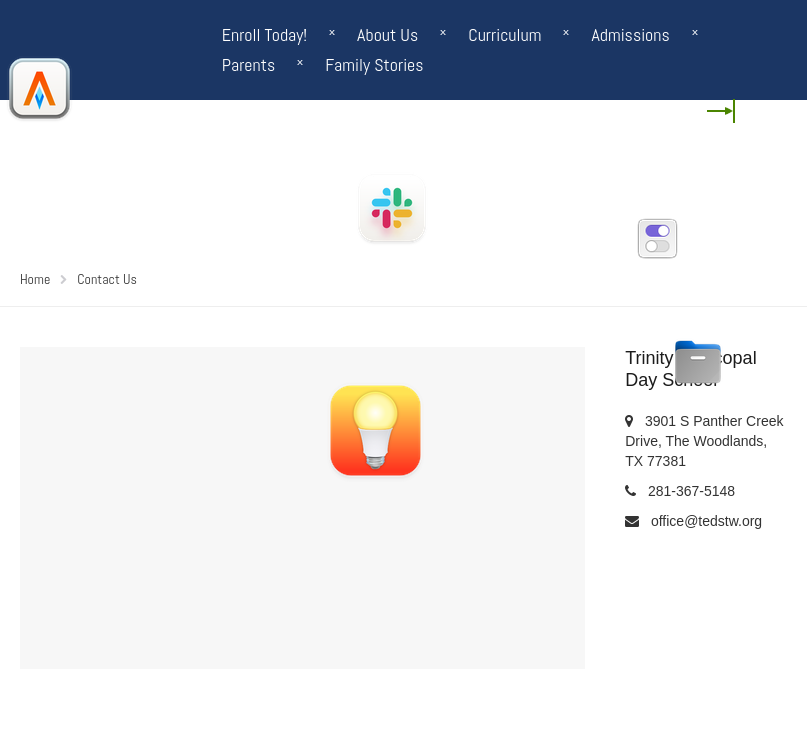 This screenshot has height=744, width=807. I want to click on jump to the last item in a list, so click(721, 111).